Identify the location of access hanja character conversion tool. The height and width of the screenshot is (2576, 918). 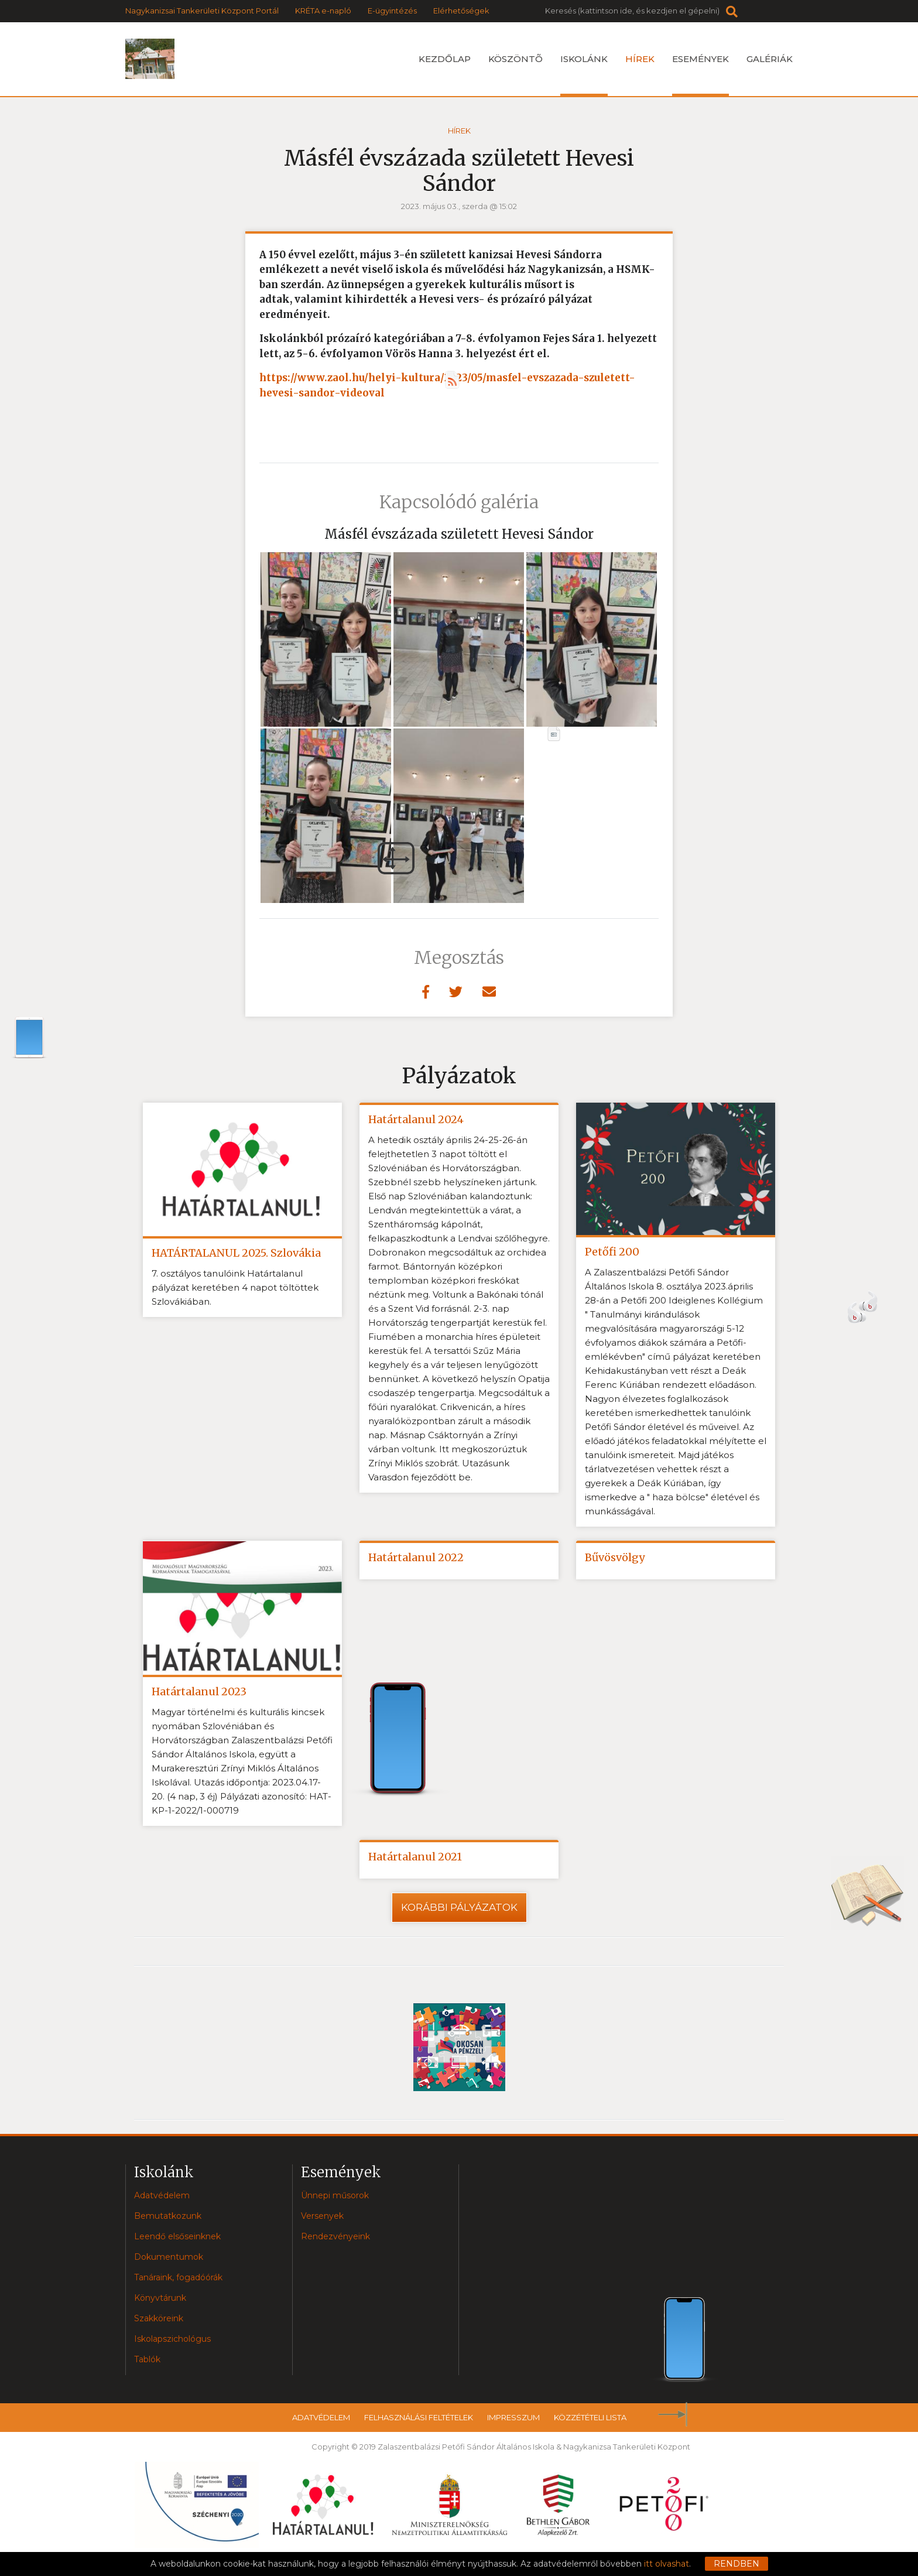
(867, 1893).